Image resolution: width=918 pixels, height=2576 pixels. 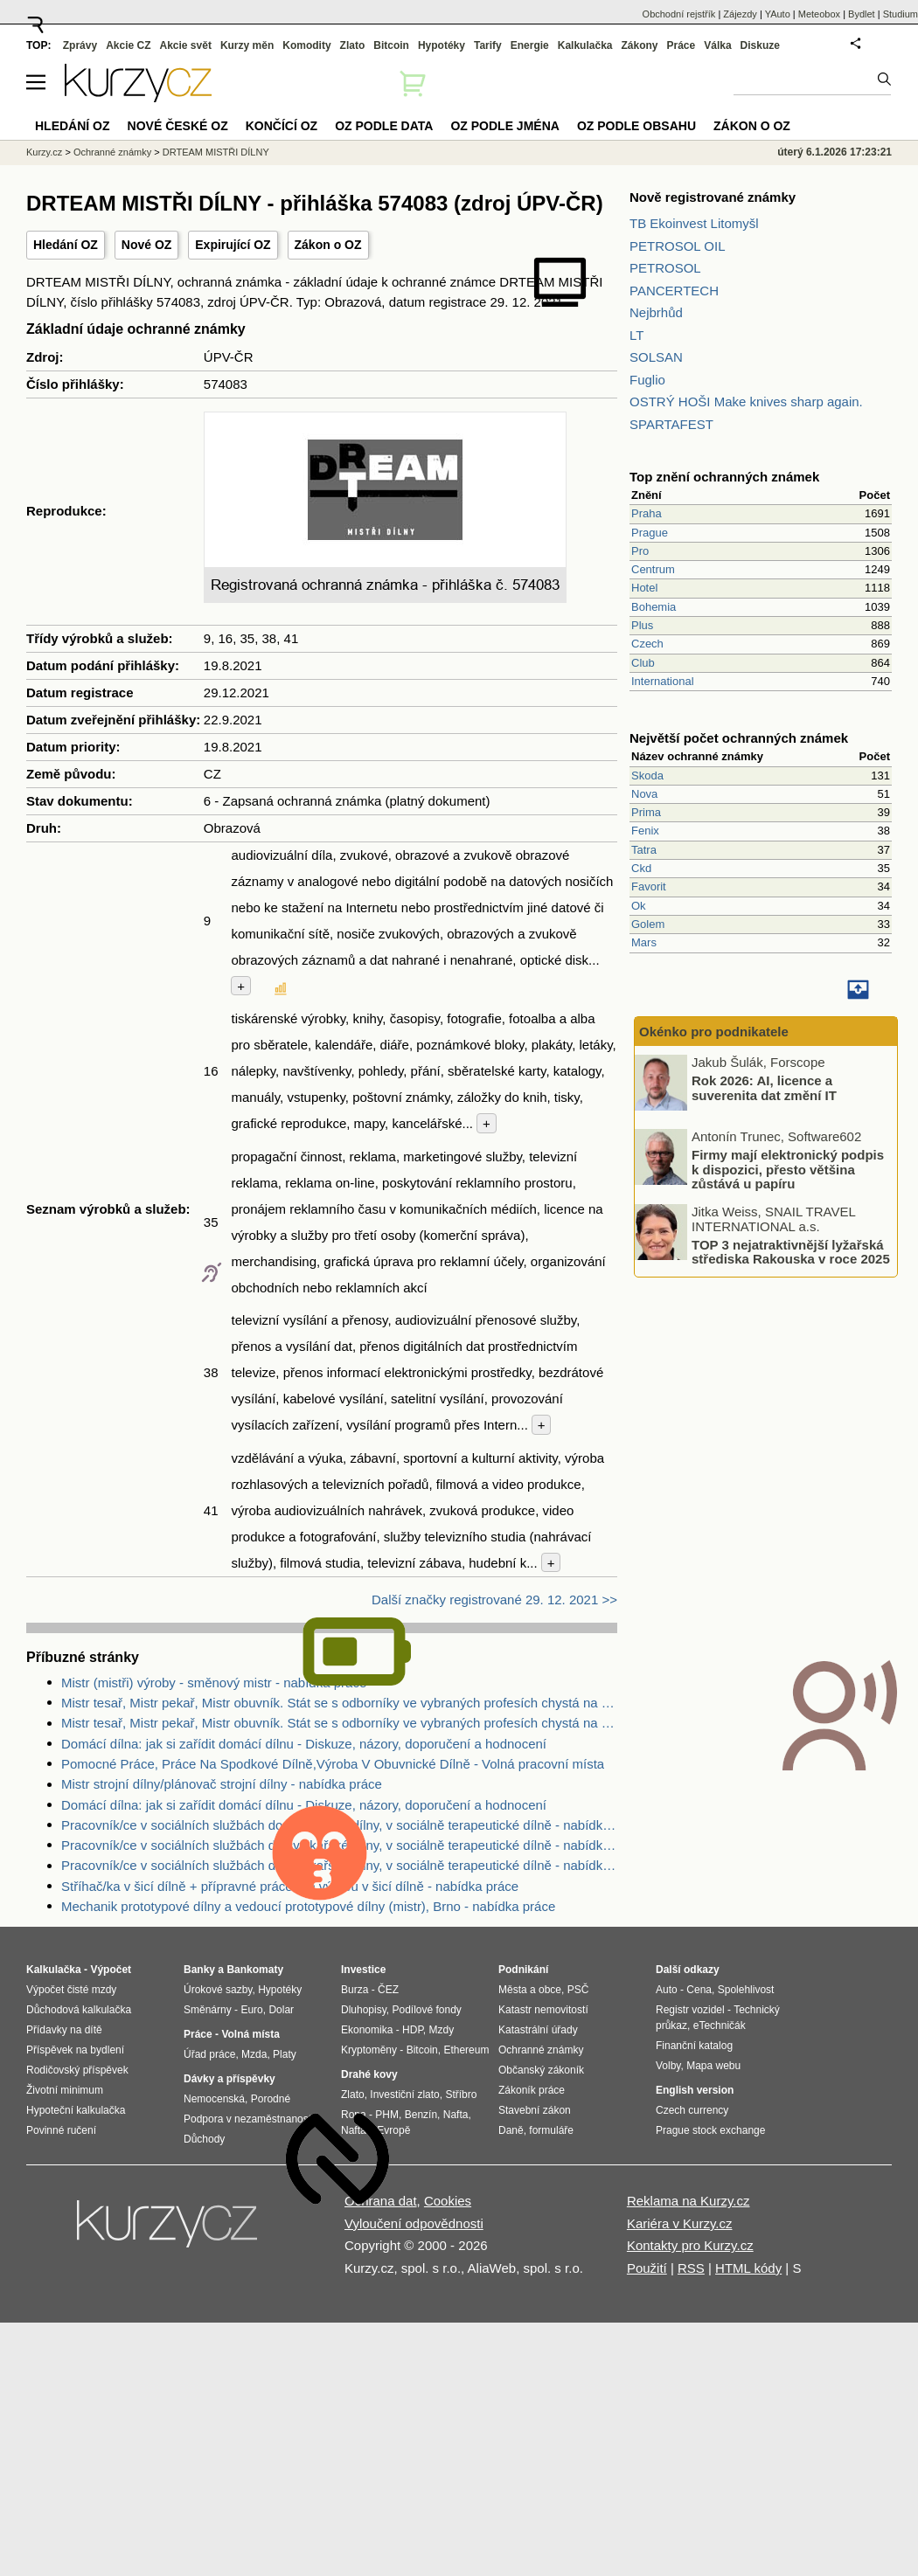 I want to click on access tv or display settings, so click(x=560, y=280).